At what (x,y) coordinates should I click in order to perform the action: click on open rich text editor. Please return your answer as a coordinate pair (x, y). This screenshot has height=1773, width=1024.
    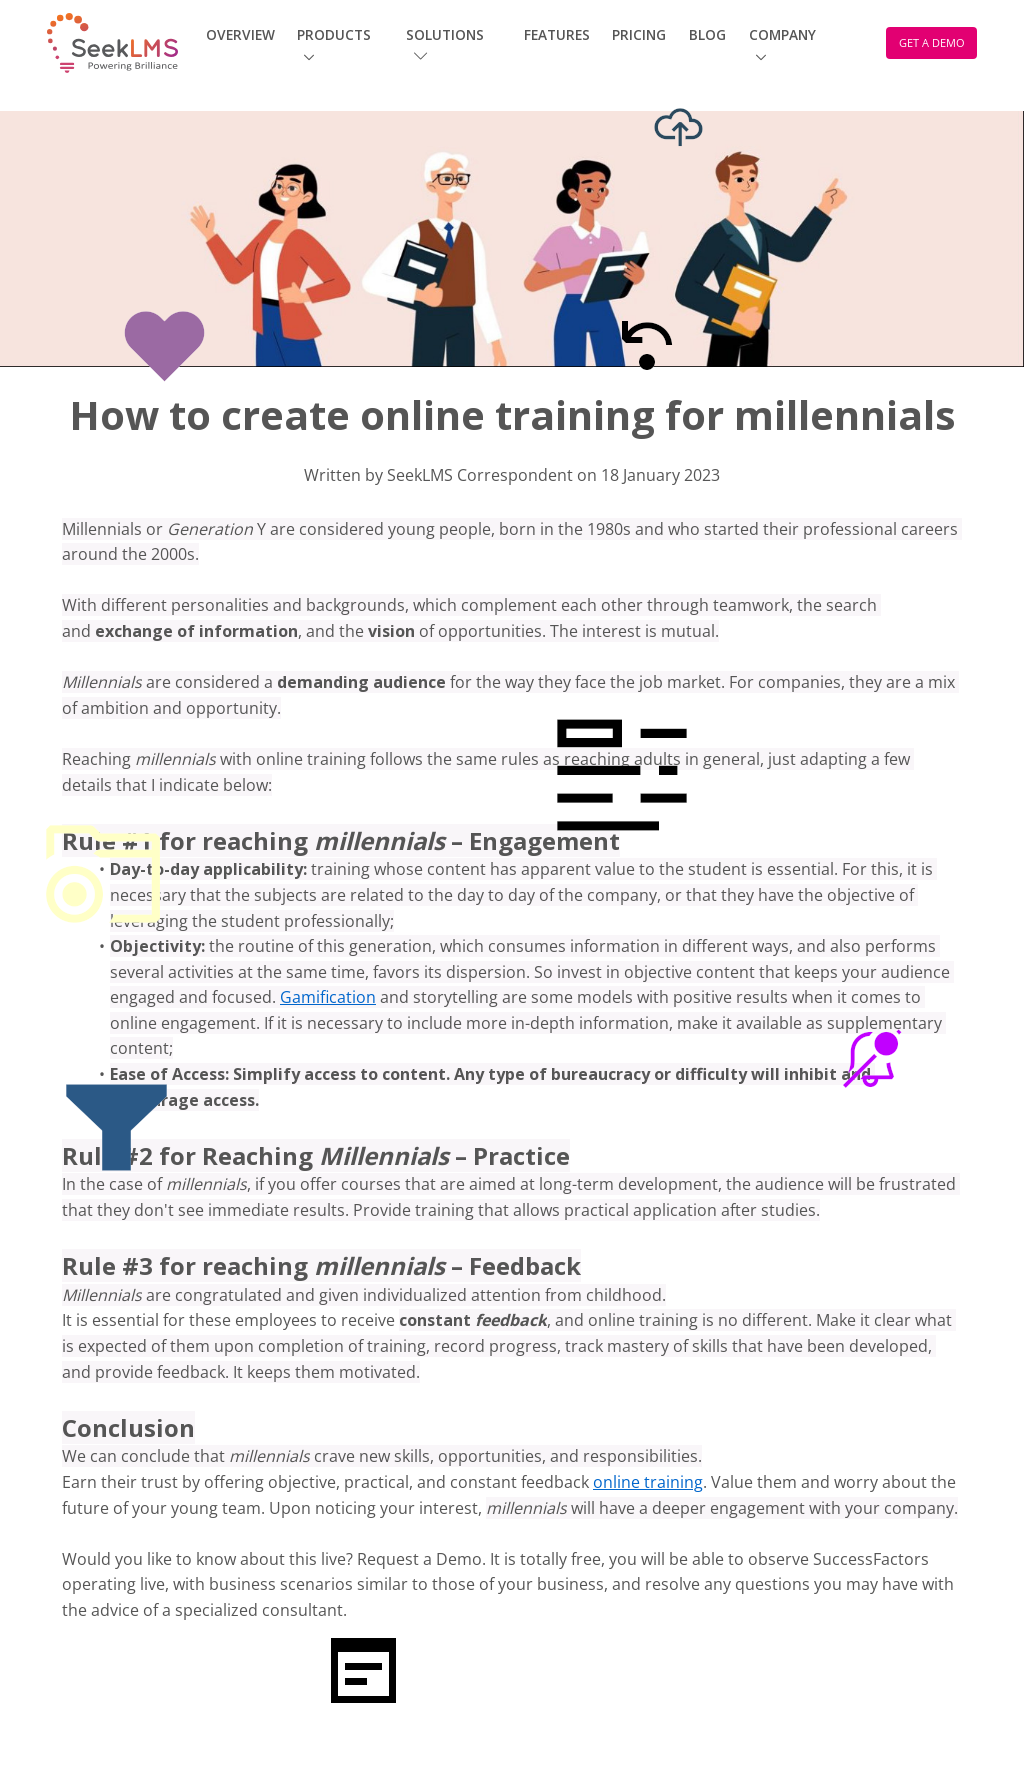
    Looking at the image, I should click on (363, 1670).